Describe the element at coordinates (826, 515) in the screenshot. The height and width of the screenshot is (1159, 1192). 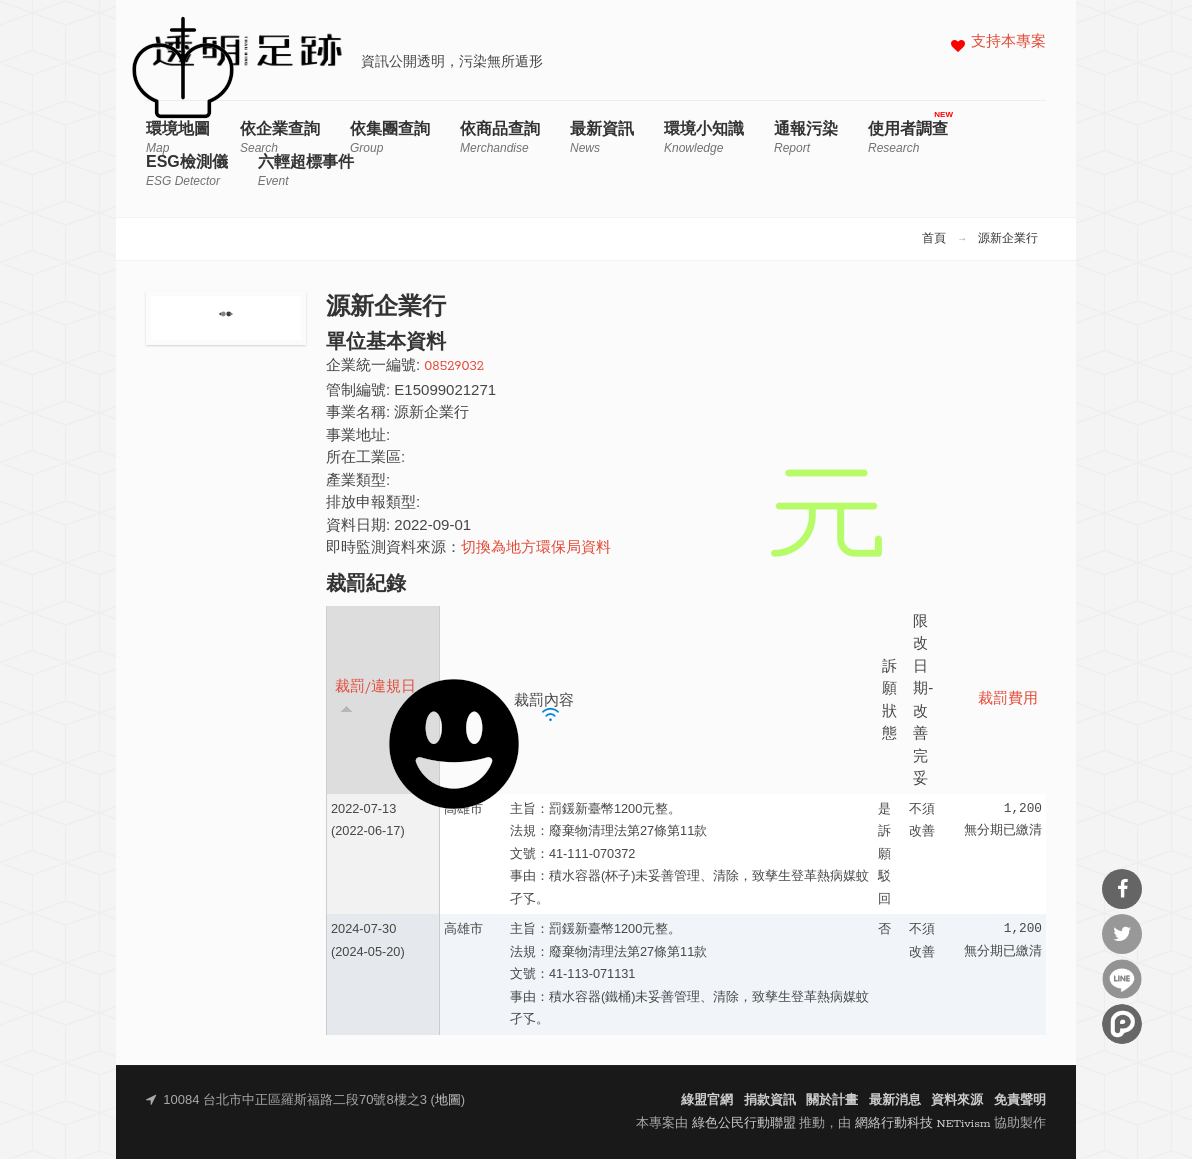
I see `view prices in chinese yuan` at that location.